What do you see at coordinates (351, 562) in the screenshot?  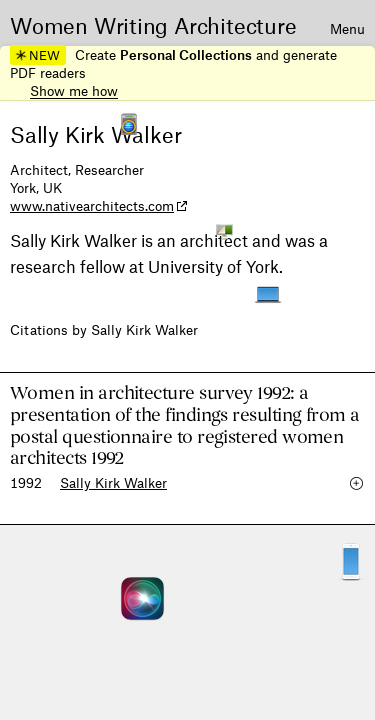 I see `iPod Touch device connected` at bounding box center [351, 562].